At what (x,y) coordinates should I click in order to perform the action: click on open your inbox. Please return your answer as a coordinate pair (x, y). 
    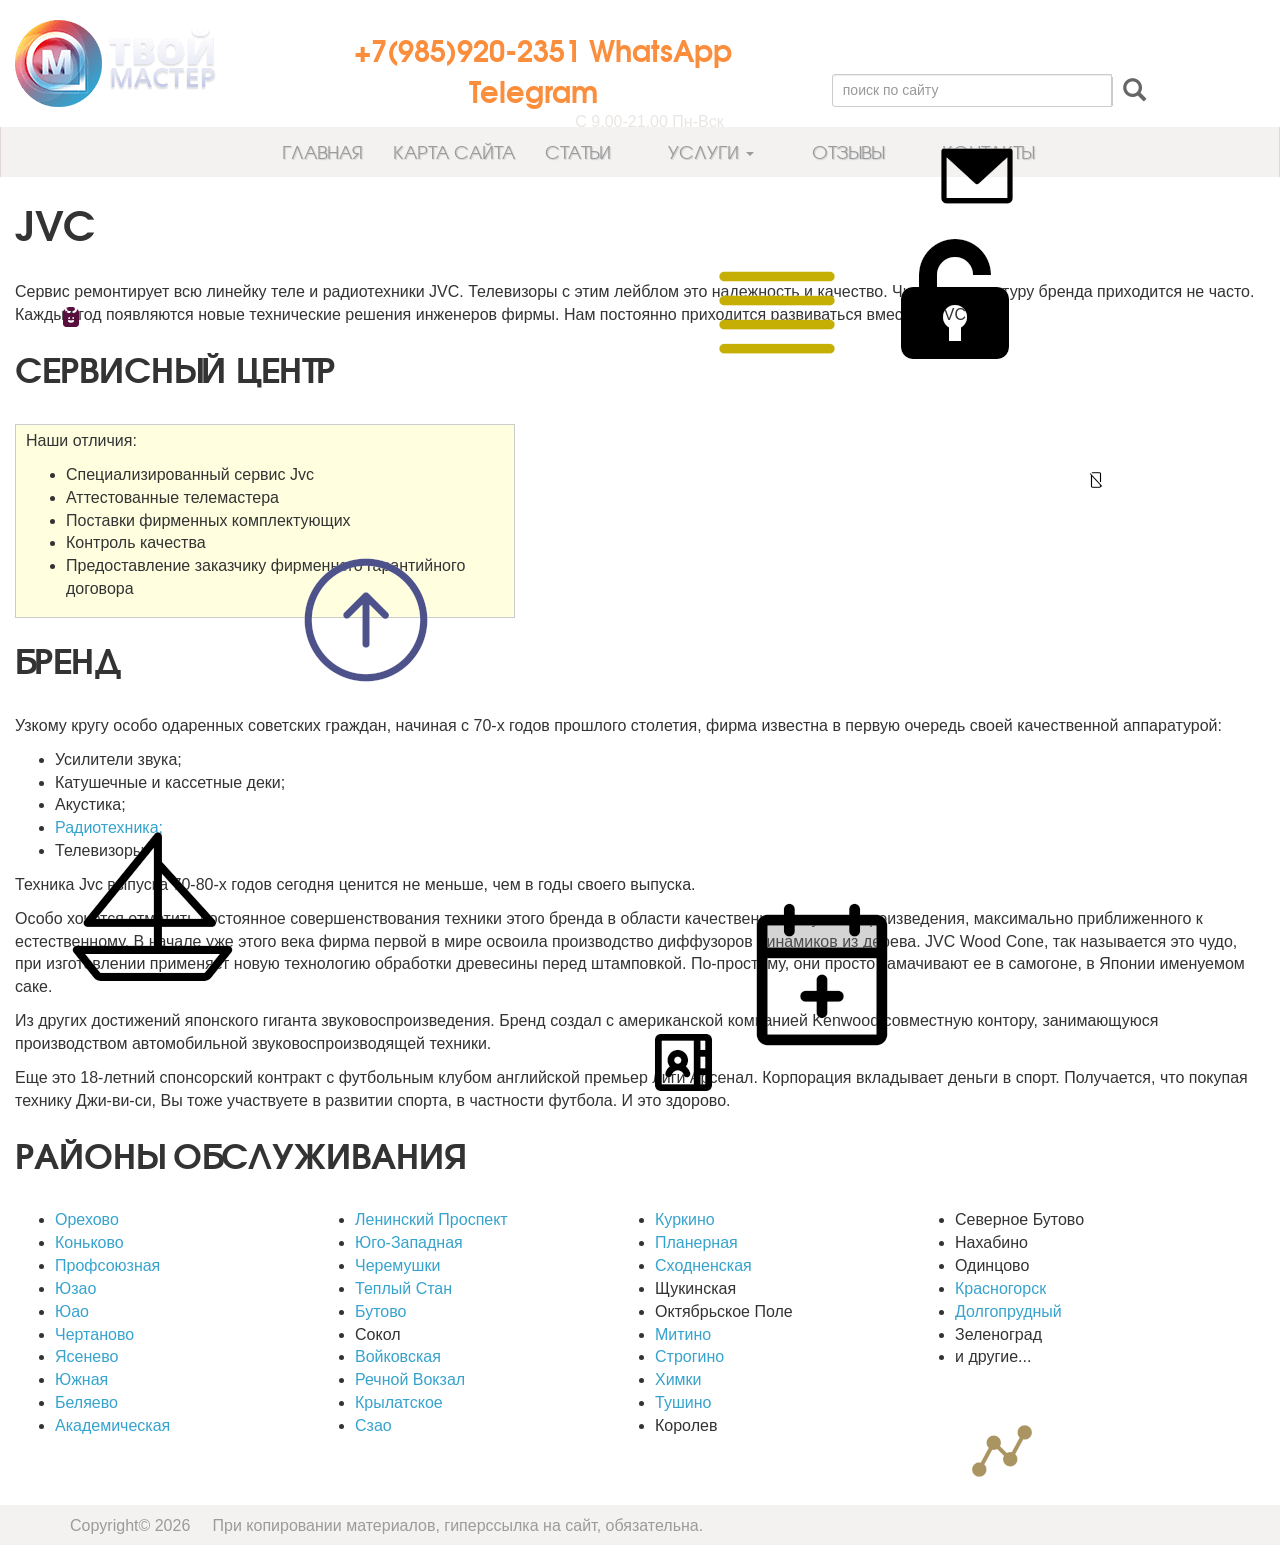
    Looking at the image, I should click on (977, 176).